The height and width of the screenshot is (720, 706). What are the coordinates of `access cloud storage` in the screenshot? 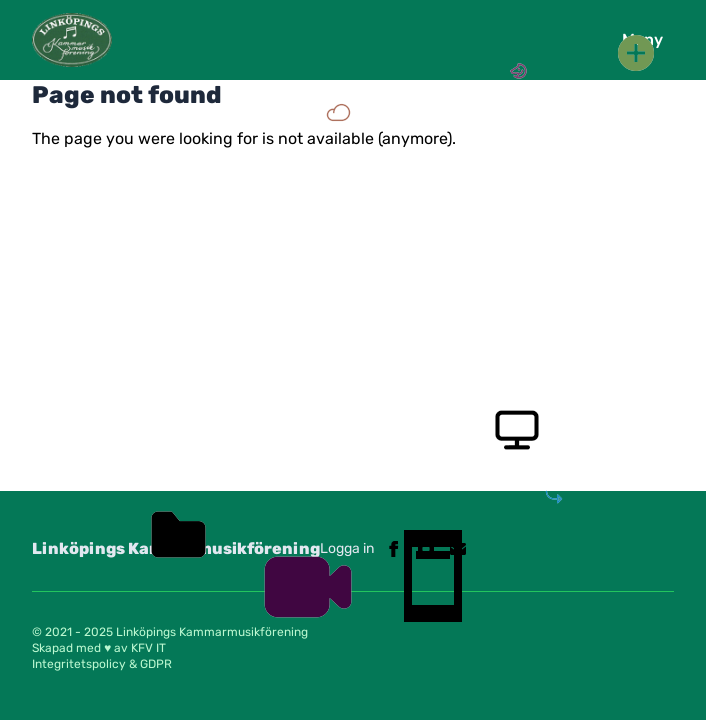 It's located at (338, 112).